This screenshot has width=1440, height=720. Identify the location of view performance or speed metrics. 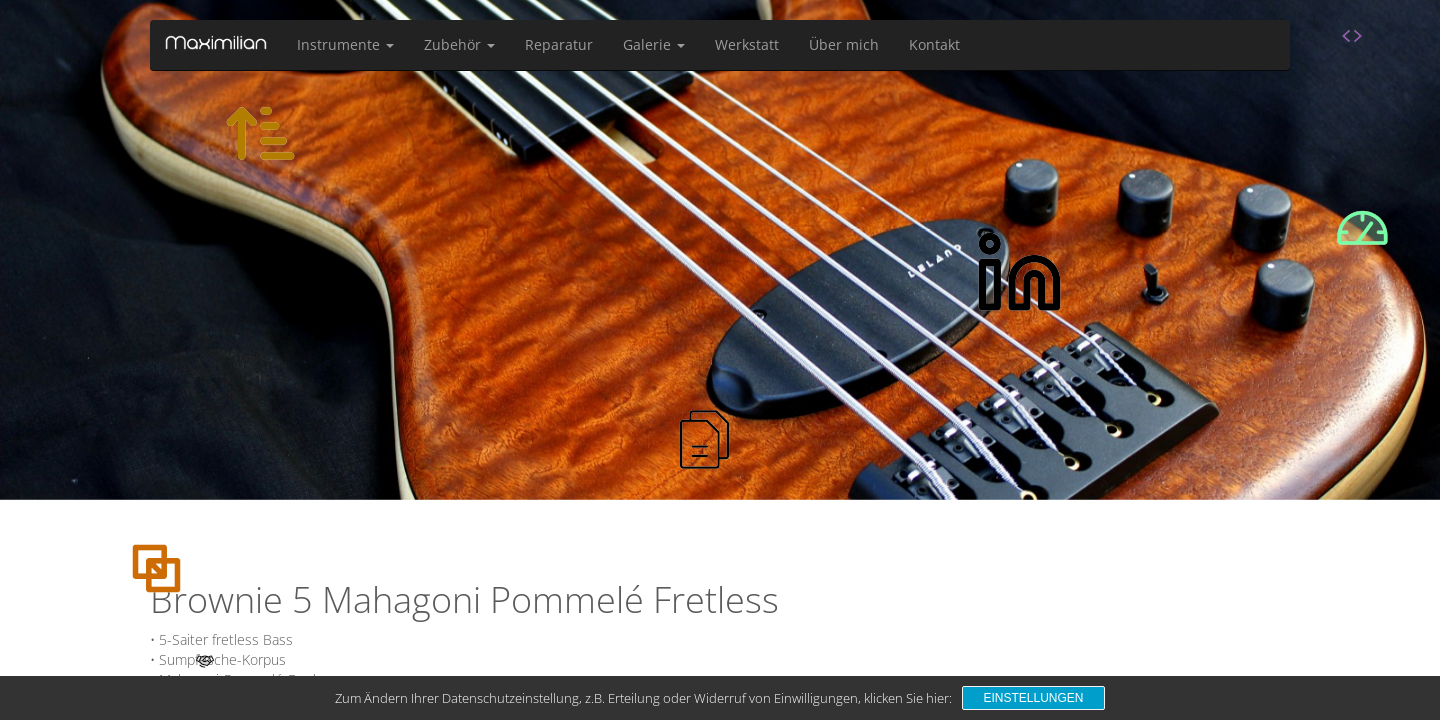
(1362, 230).